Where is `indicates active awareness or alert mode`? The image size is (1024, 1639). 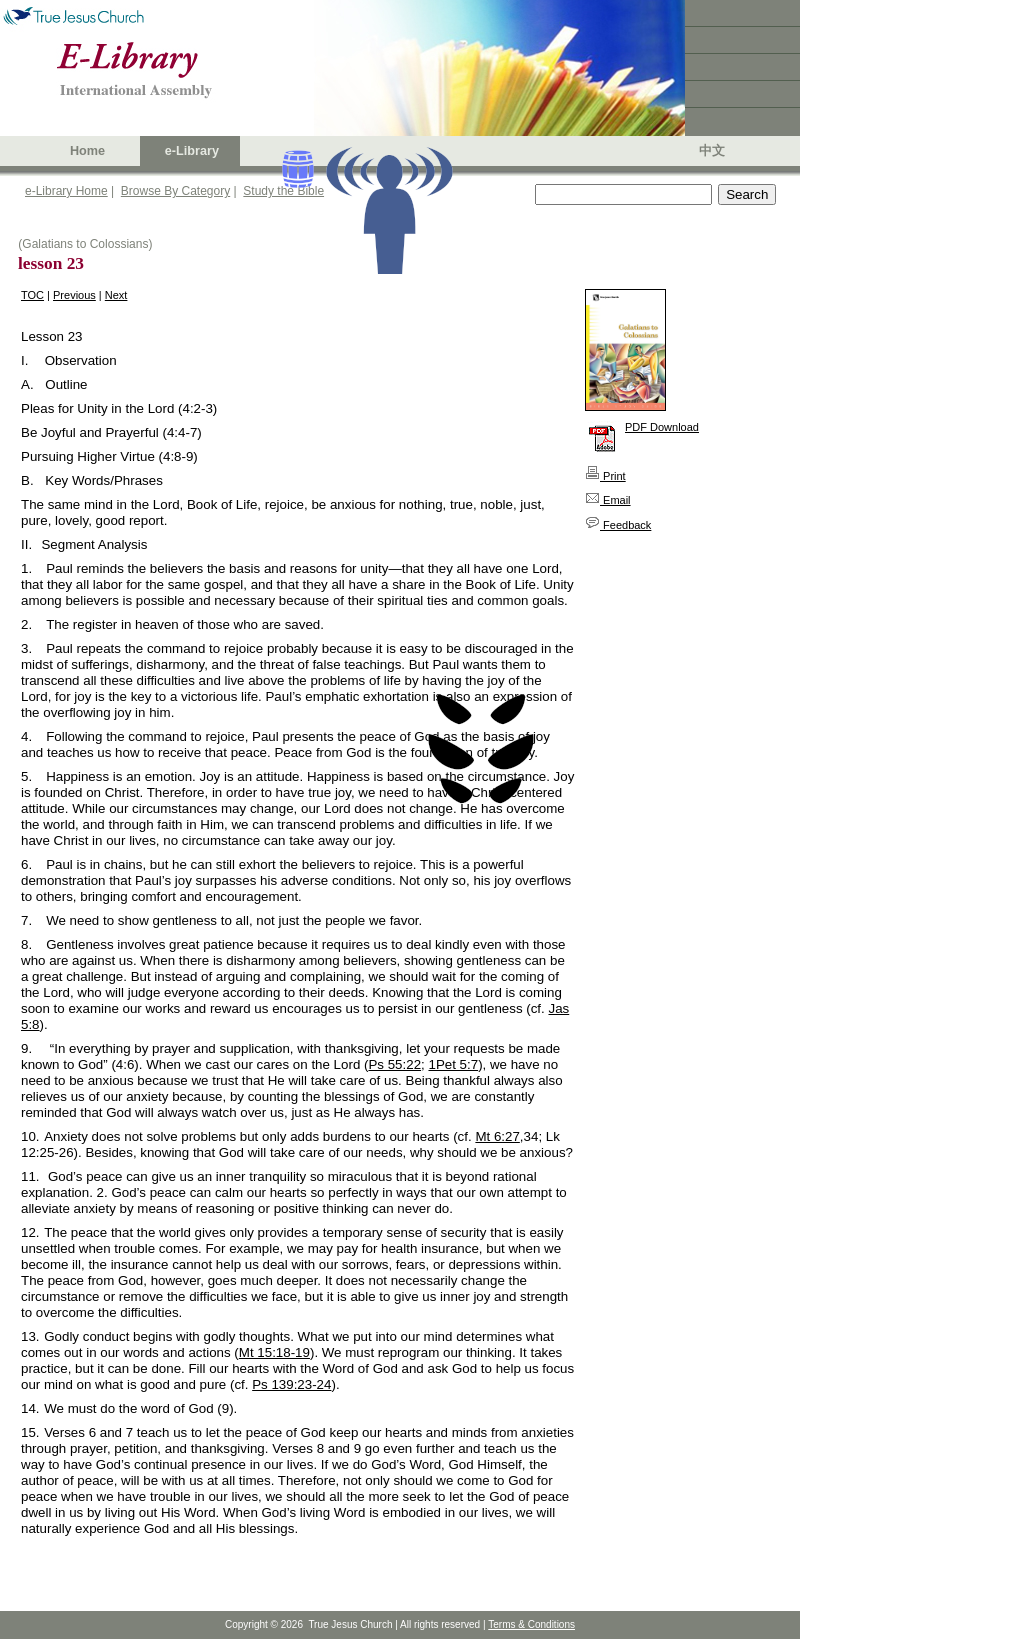 indicates active awareness or alert mode is located at coordinates (388, 210).